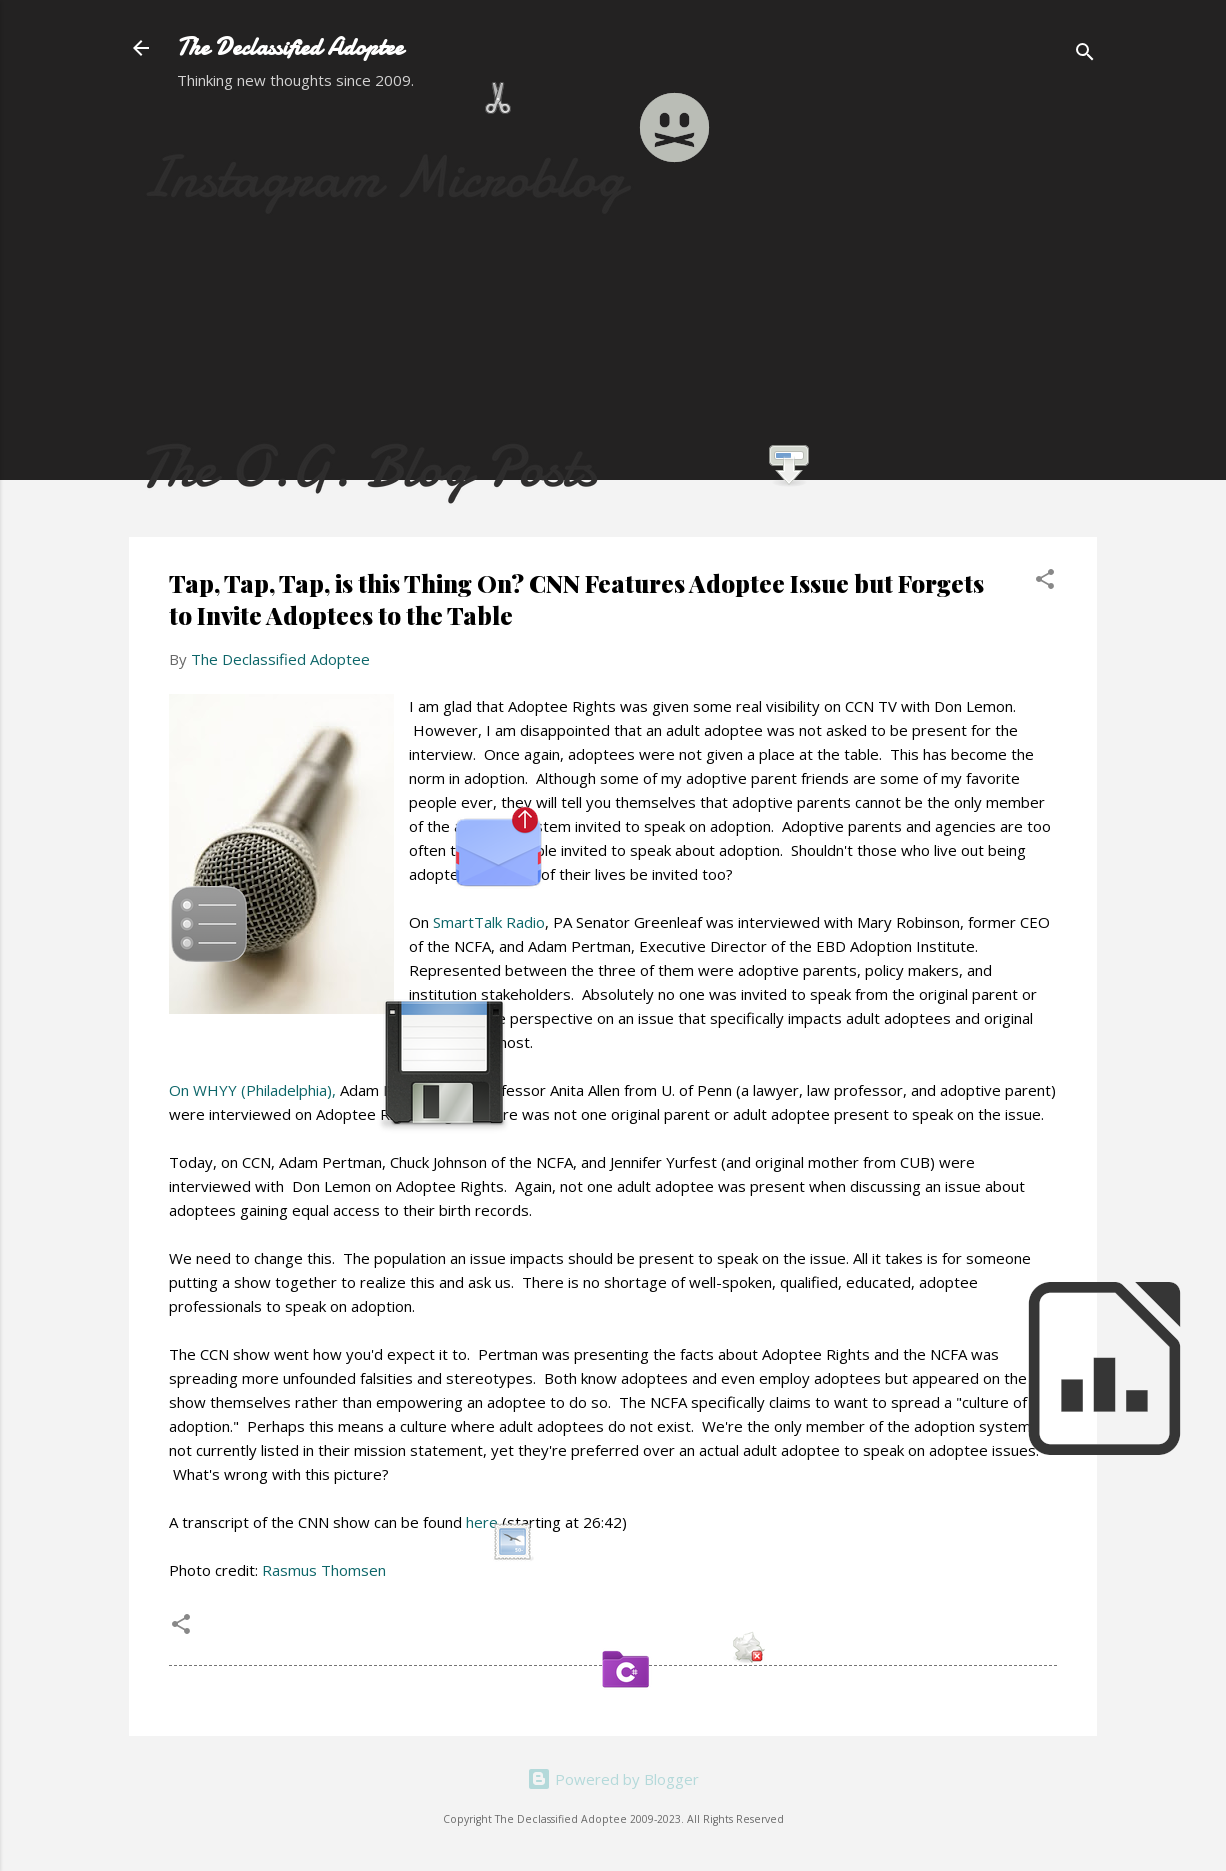 Image resolution: width=1226 pixels, height=1871 pixels. What do you see at coordinates (498, 98) in the screenshot?
I see `cut selected content to clipboard` at bounding box center [498, 98].